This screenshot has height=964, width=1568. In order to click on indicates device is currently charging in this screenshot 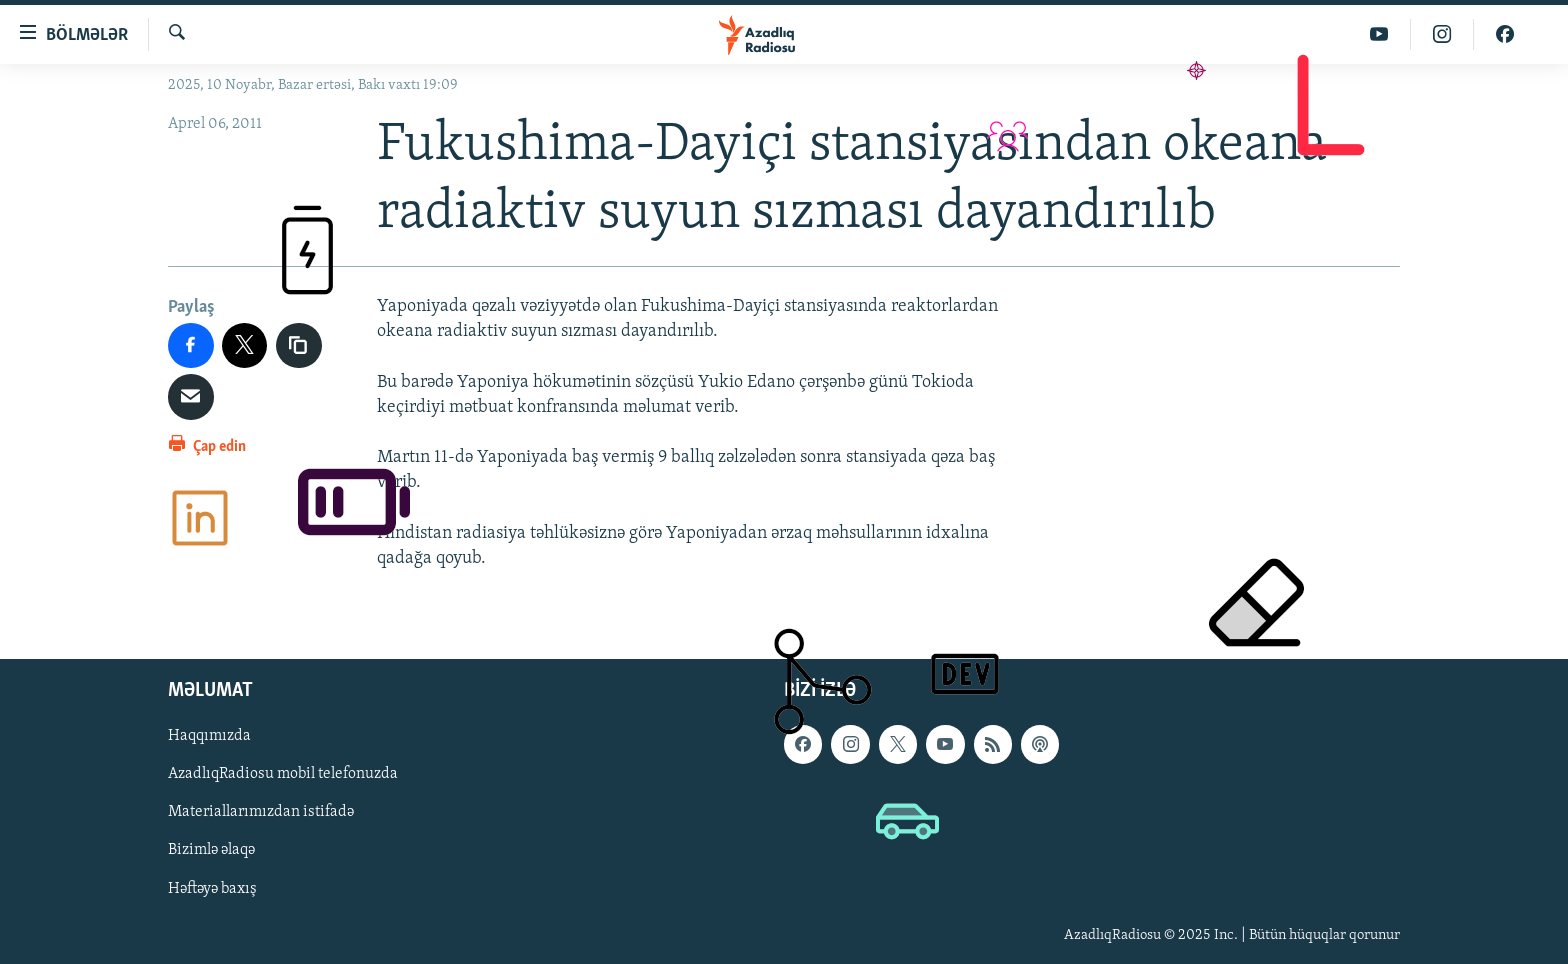, I will do `click(307, 251)`.